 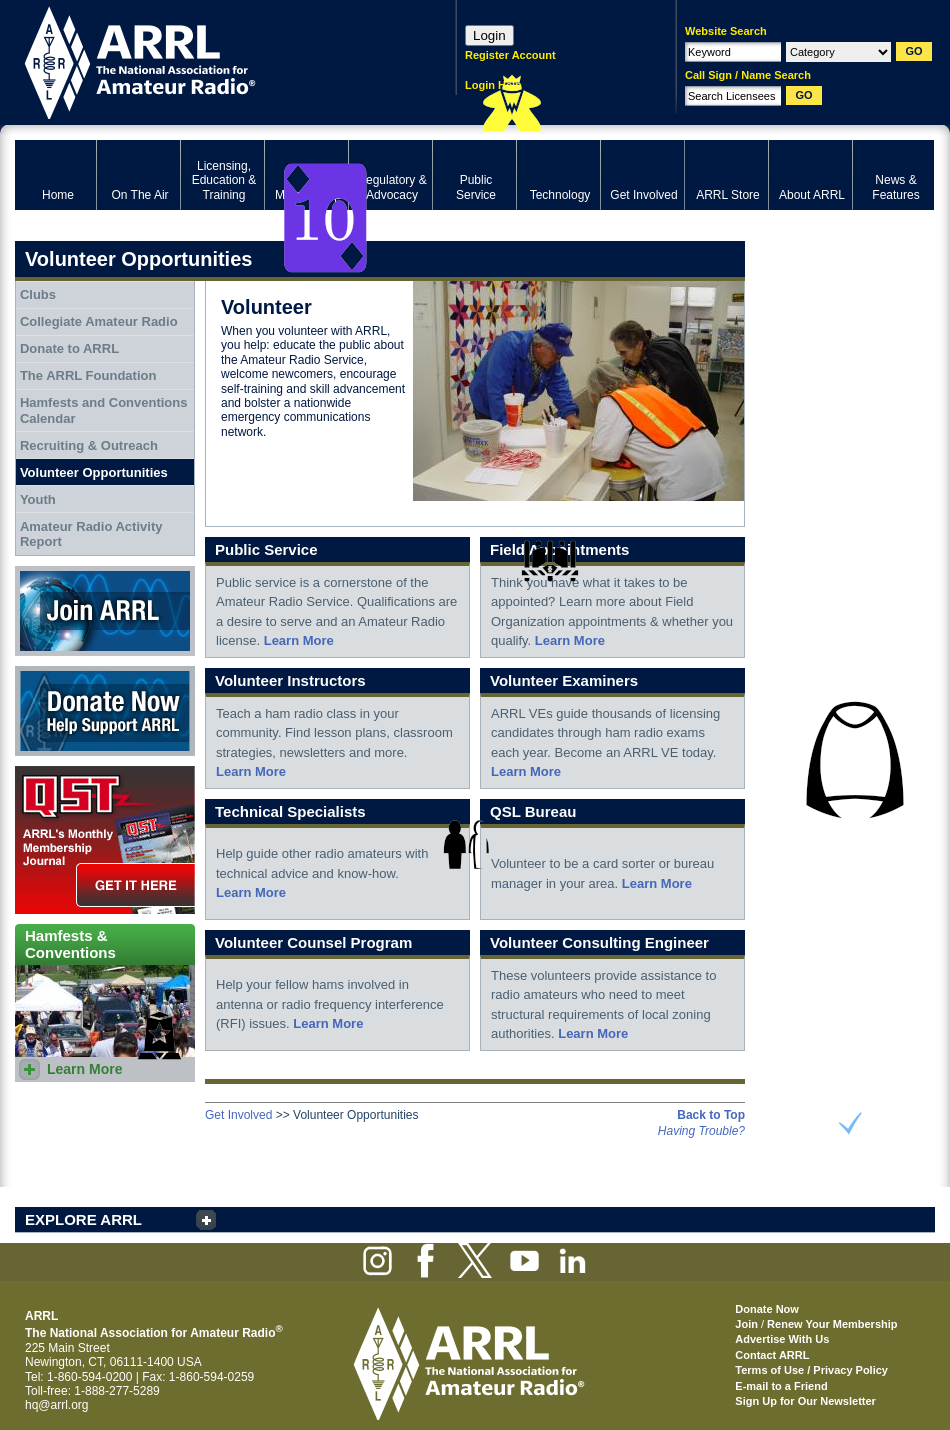 I want to click on access shrine or altar features in gameplay, so click(x=159, y=1035).